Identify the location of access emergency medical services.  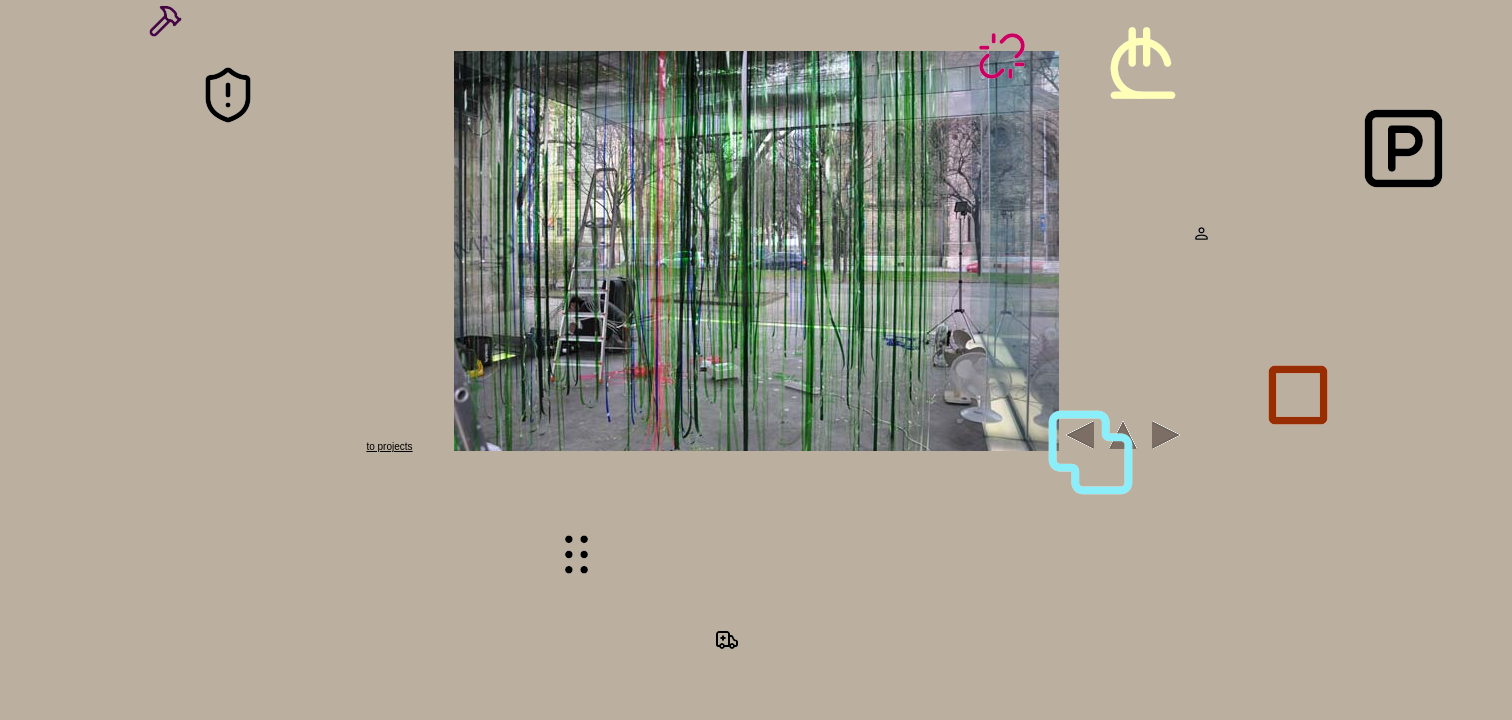
(727, 640).